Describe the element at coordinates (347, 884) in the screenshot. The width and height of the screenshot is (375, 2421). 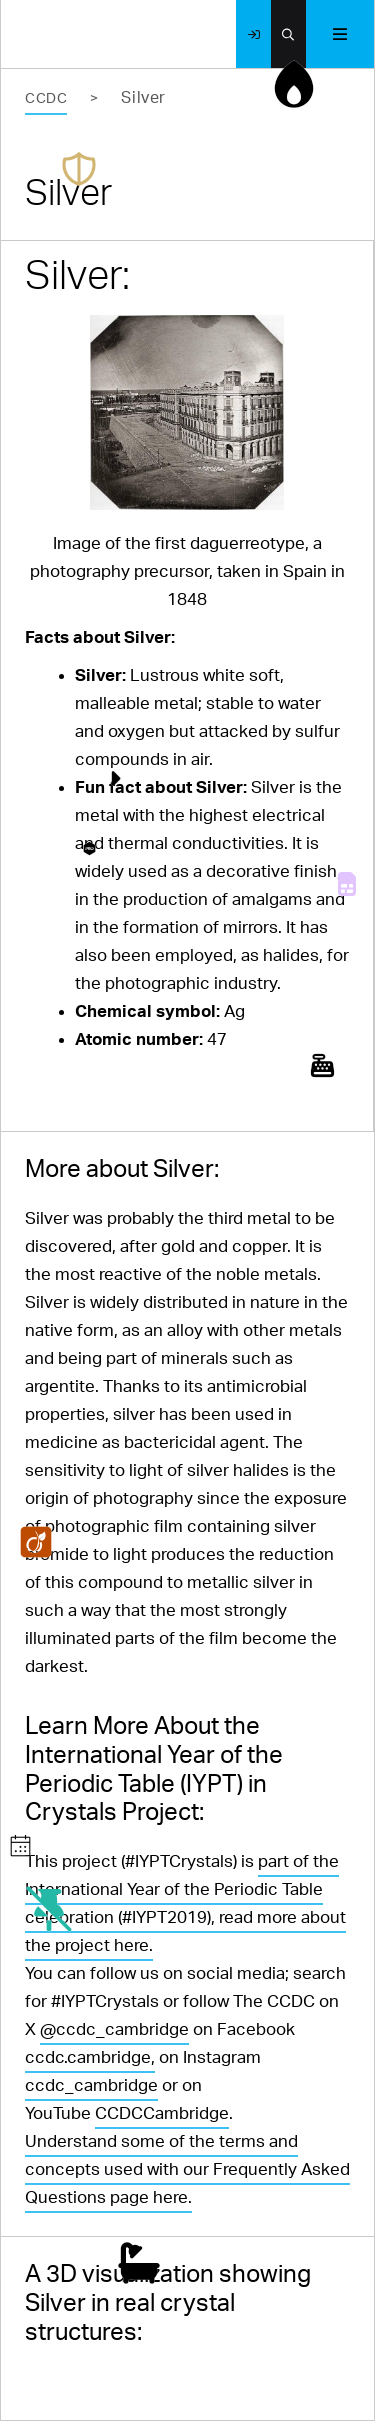
I see `manage sim card settings` at that location.